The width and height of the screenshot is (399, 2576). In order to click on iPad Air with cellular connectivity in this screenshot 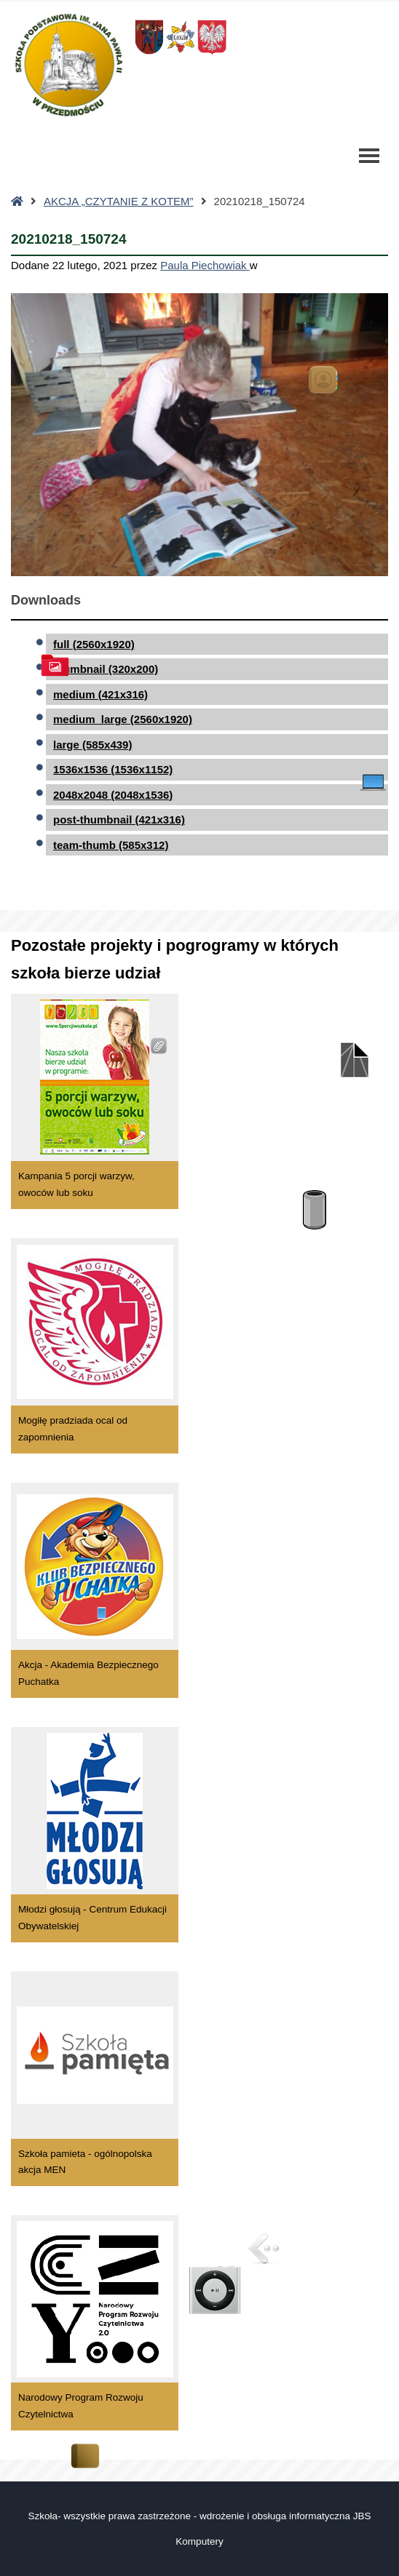, I will do `click(101, 1613)`.